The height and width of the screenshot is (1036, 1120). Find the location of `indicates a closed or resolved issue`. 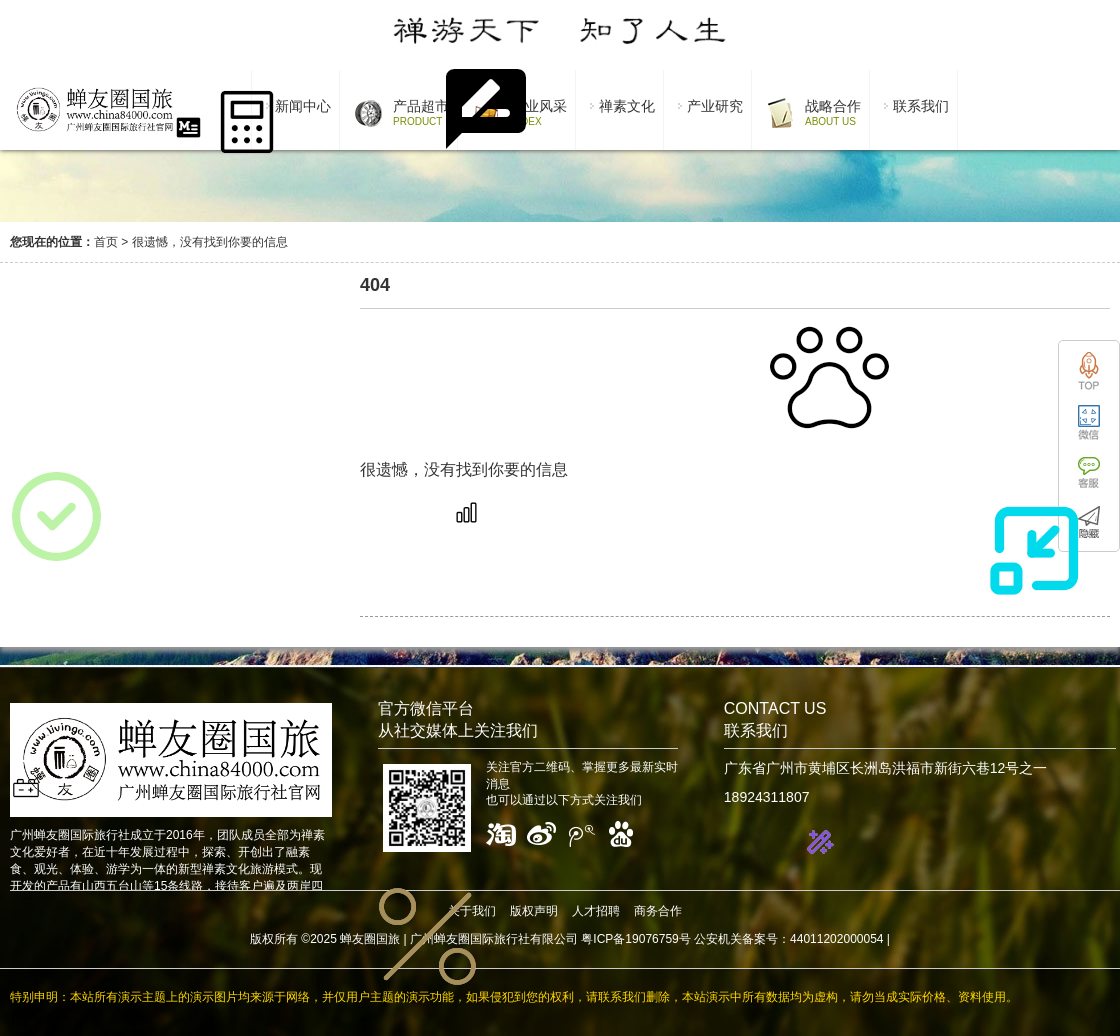

indicates a closed or resolved issue is located at coordinates (56, 516).